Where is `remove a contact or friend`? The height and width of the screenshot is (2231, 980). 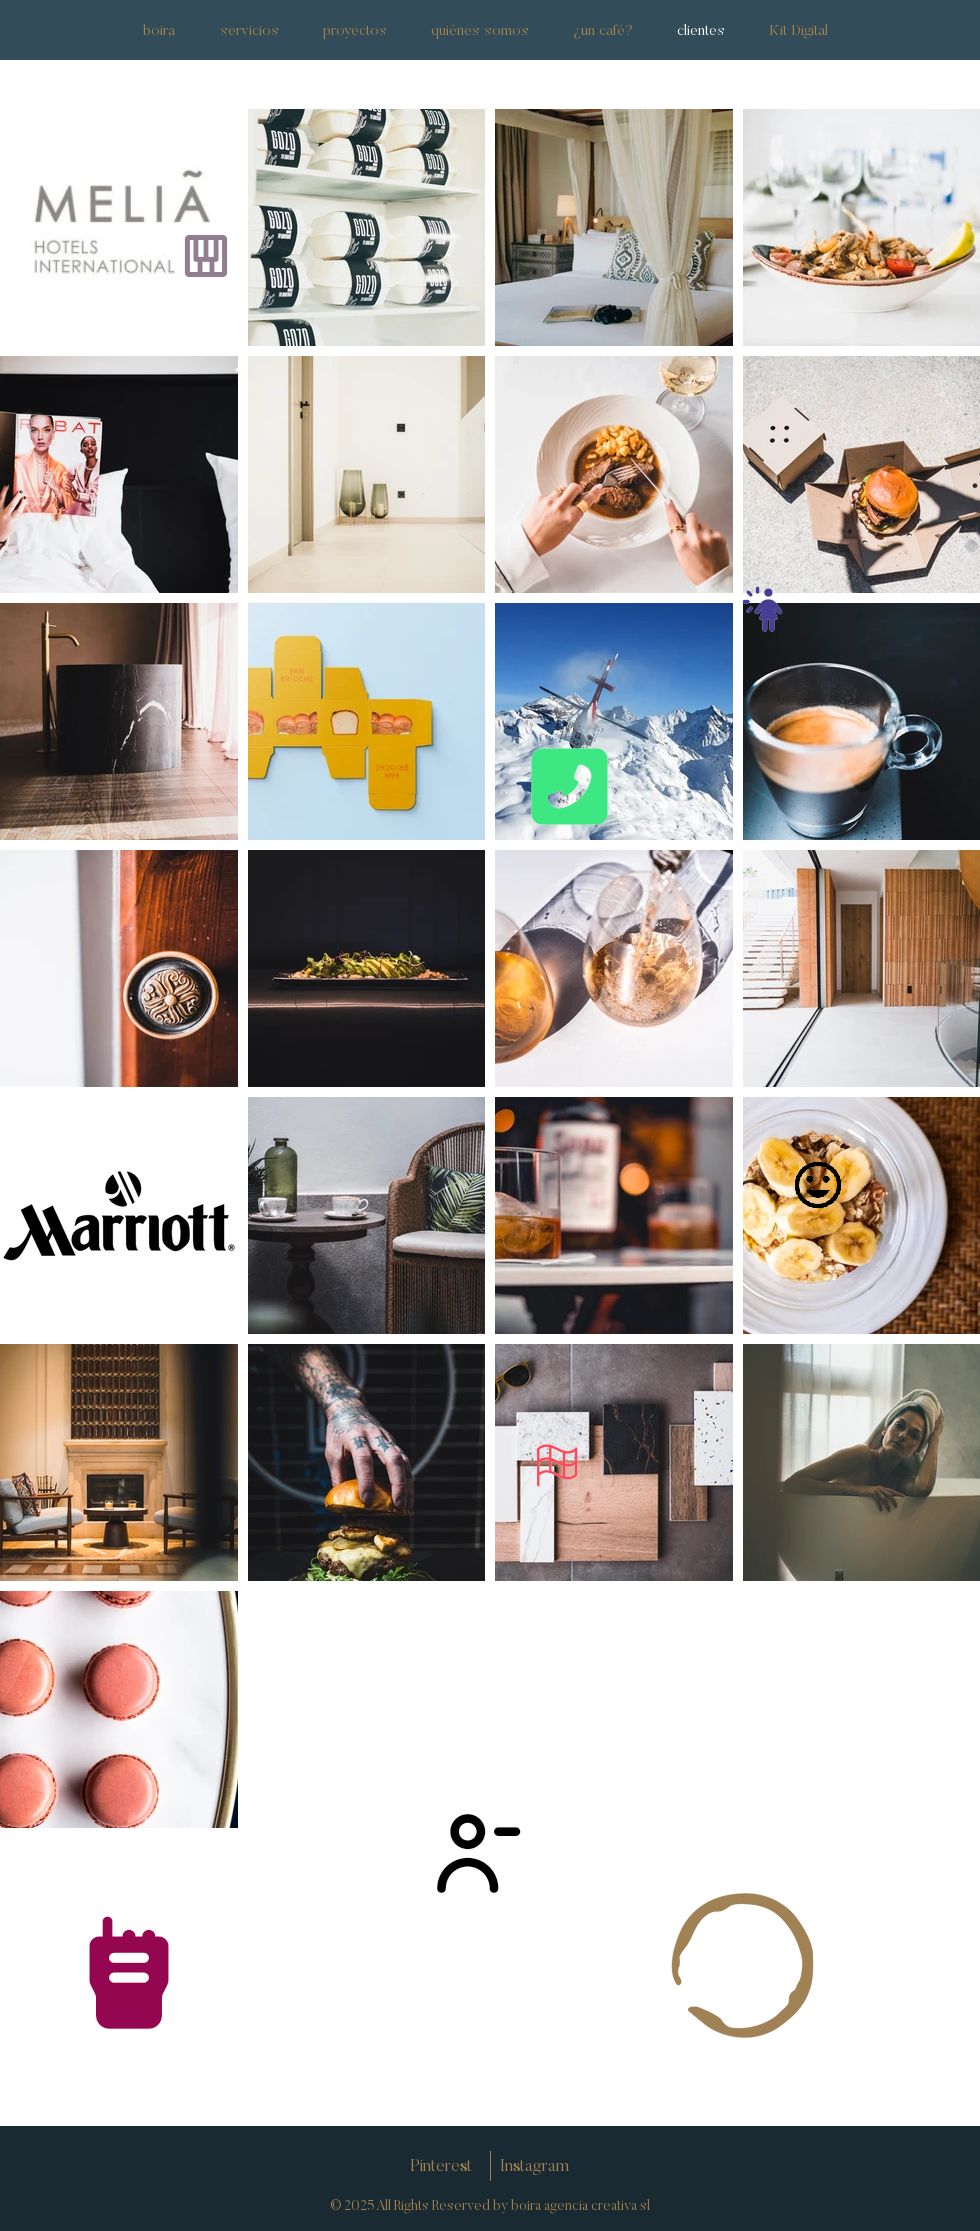 remove a contact or friend is located at coordinates (476, 1853).